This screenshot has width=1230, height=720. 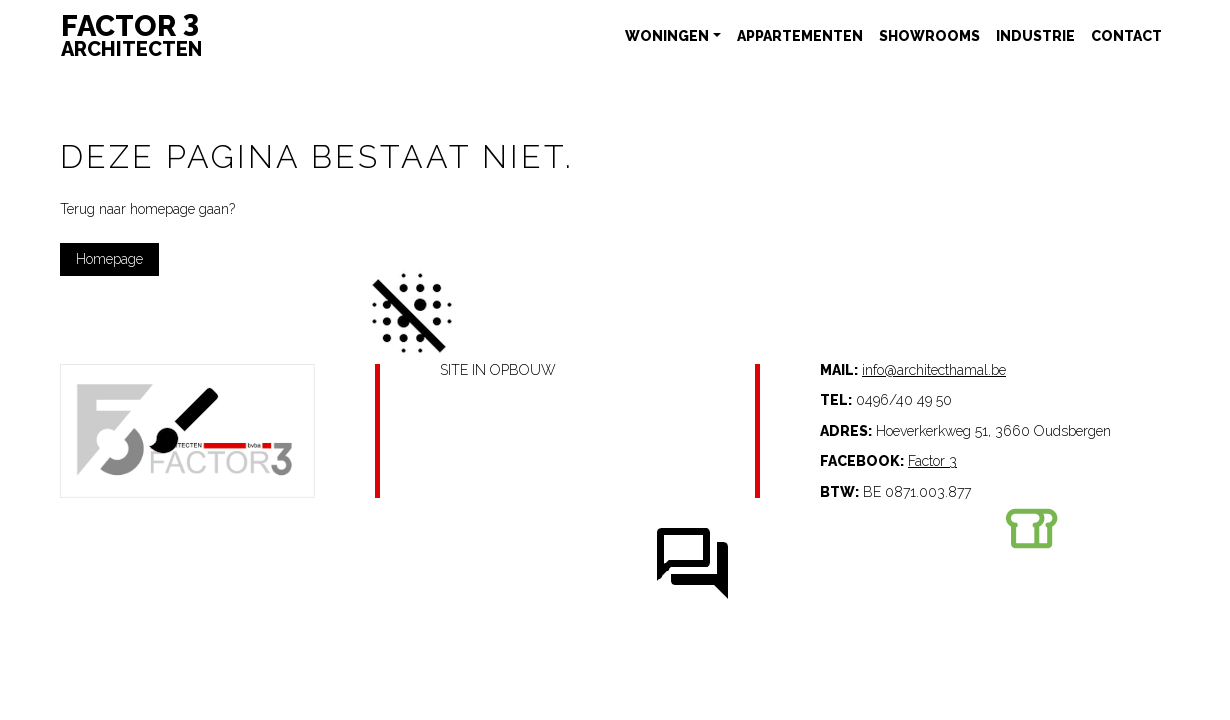 What do you see at coordinates (692, 563) in the screenshot?
I see `open discussion forum or community chat` at bounding box center [692, 563].